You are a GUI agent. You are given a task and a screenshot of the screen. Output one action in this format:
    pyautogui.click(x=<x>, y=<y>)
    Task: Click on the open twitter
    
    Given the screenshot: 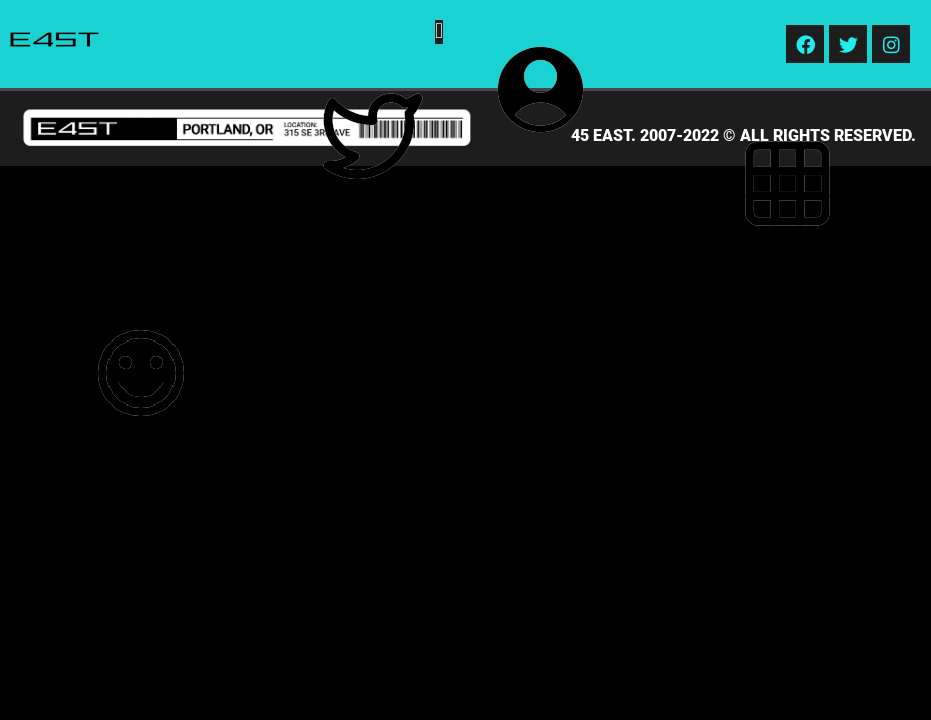 What is the action you would take?
    pyautogui.click(x=373, y=134)
    